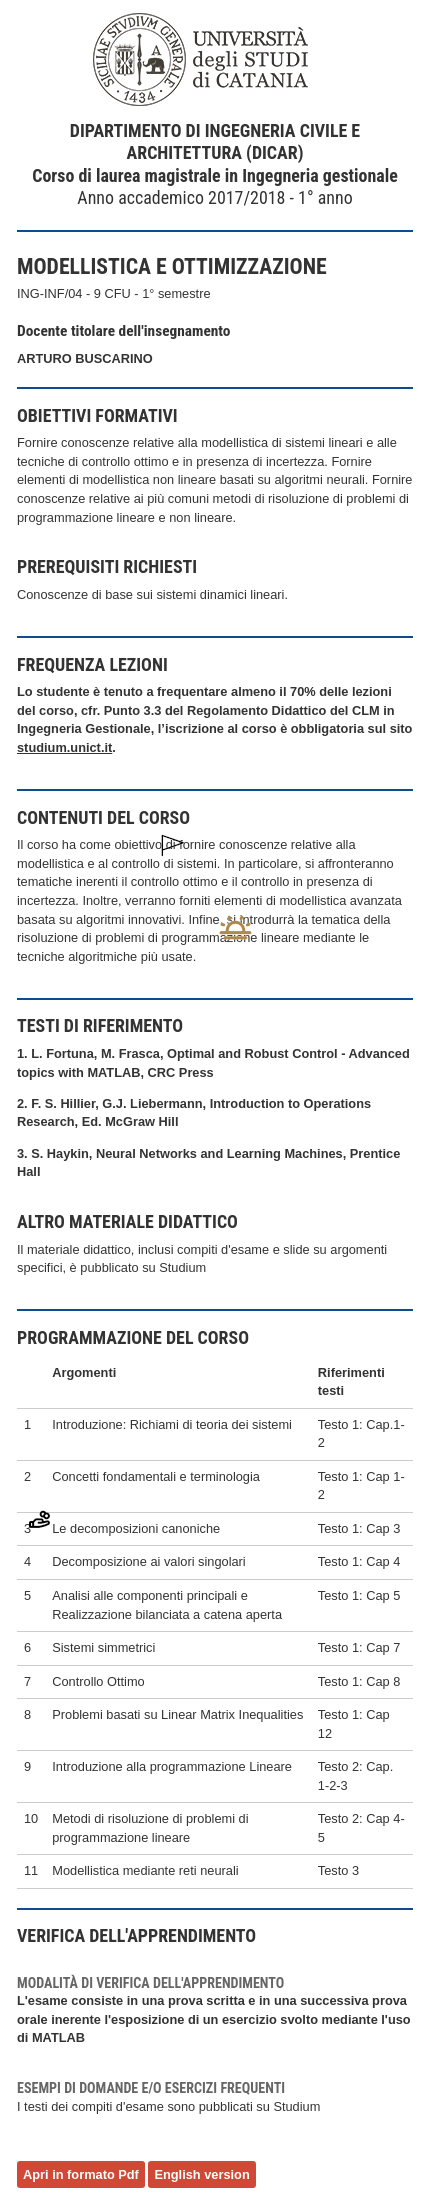  Describe the element at coordinates (235, 928) in the screenshot. I see `sunrise or sunset indicator` at that location.